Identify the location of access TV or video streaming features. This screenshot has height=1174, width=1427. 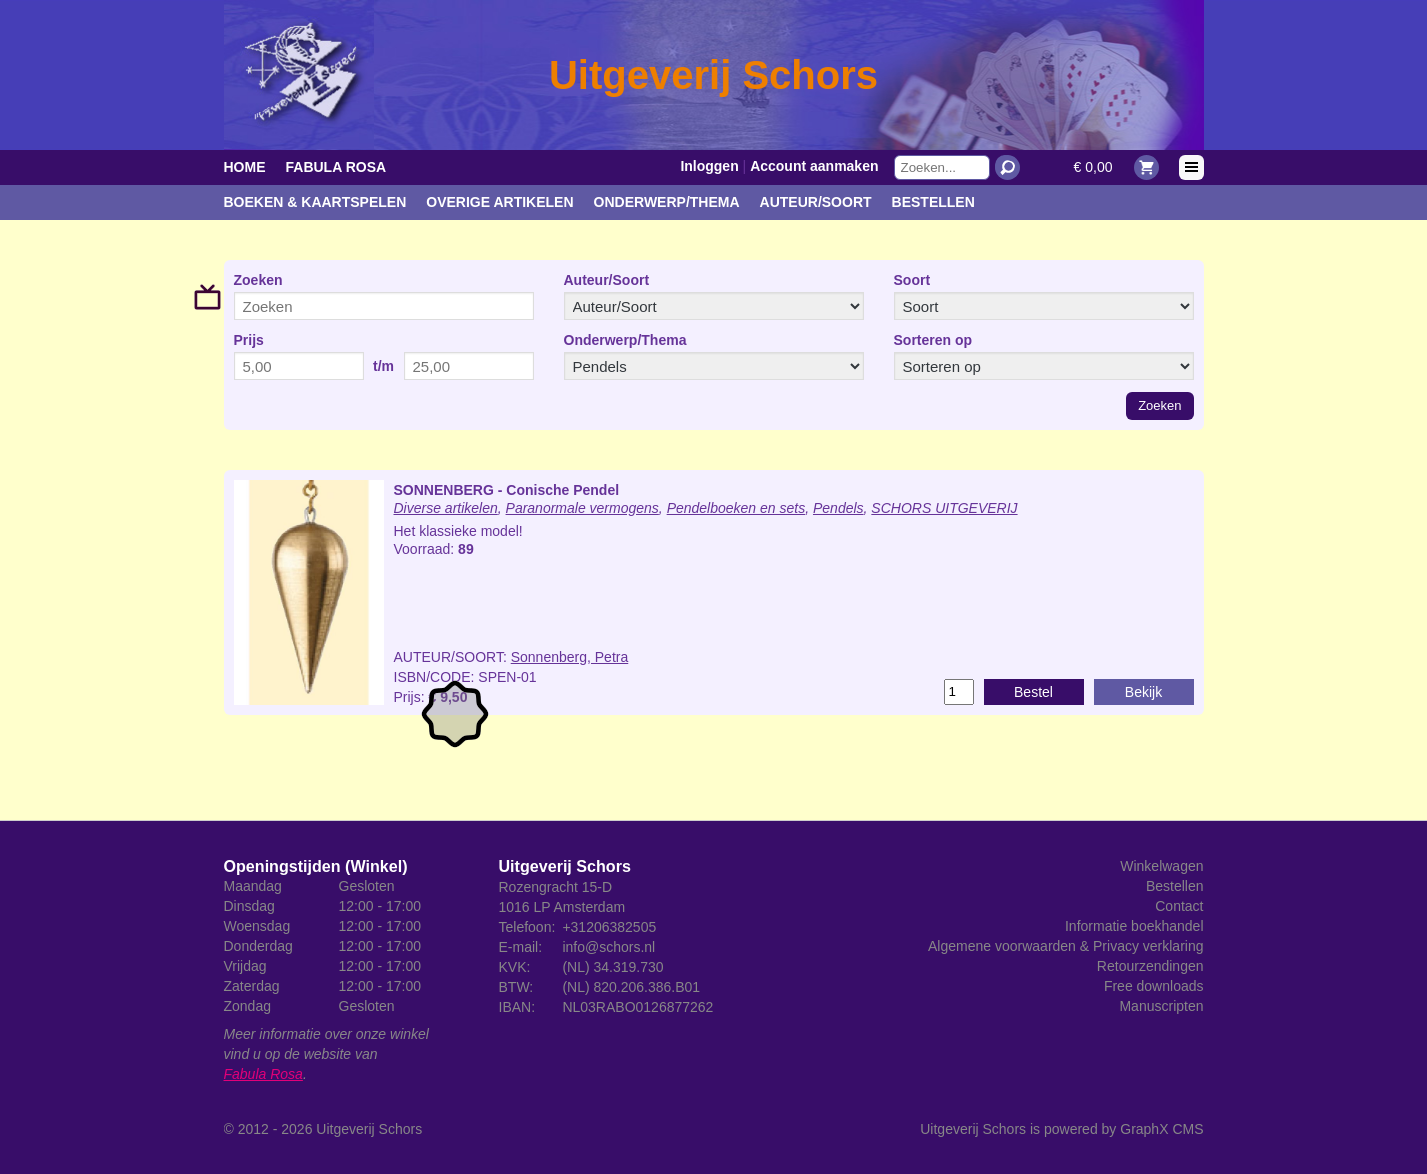
(207, 298).